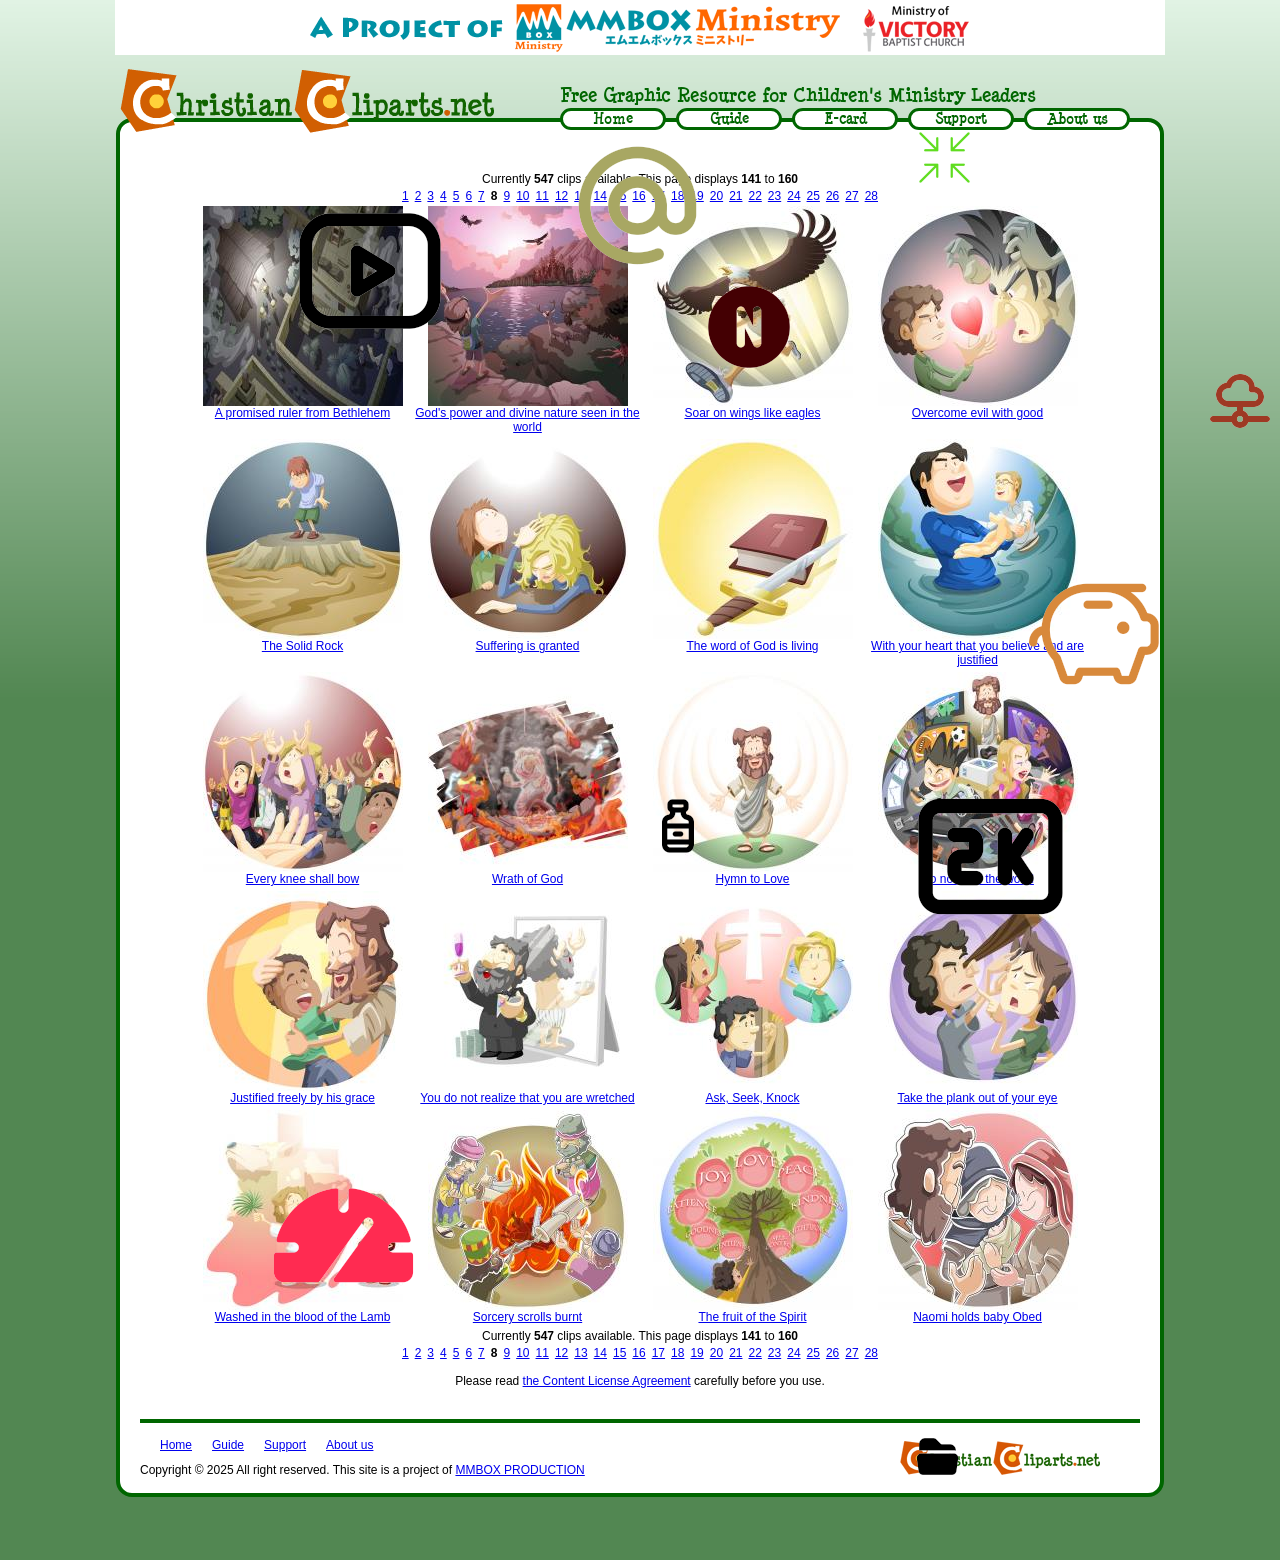 This screenshot has width=1280, height=1560. Describe the element at coordinates (343, 1242) in the screenshot. I see `view performance metrics or speed` at that location.